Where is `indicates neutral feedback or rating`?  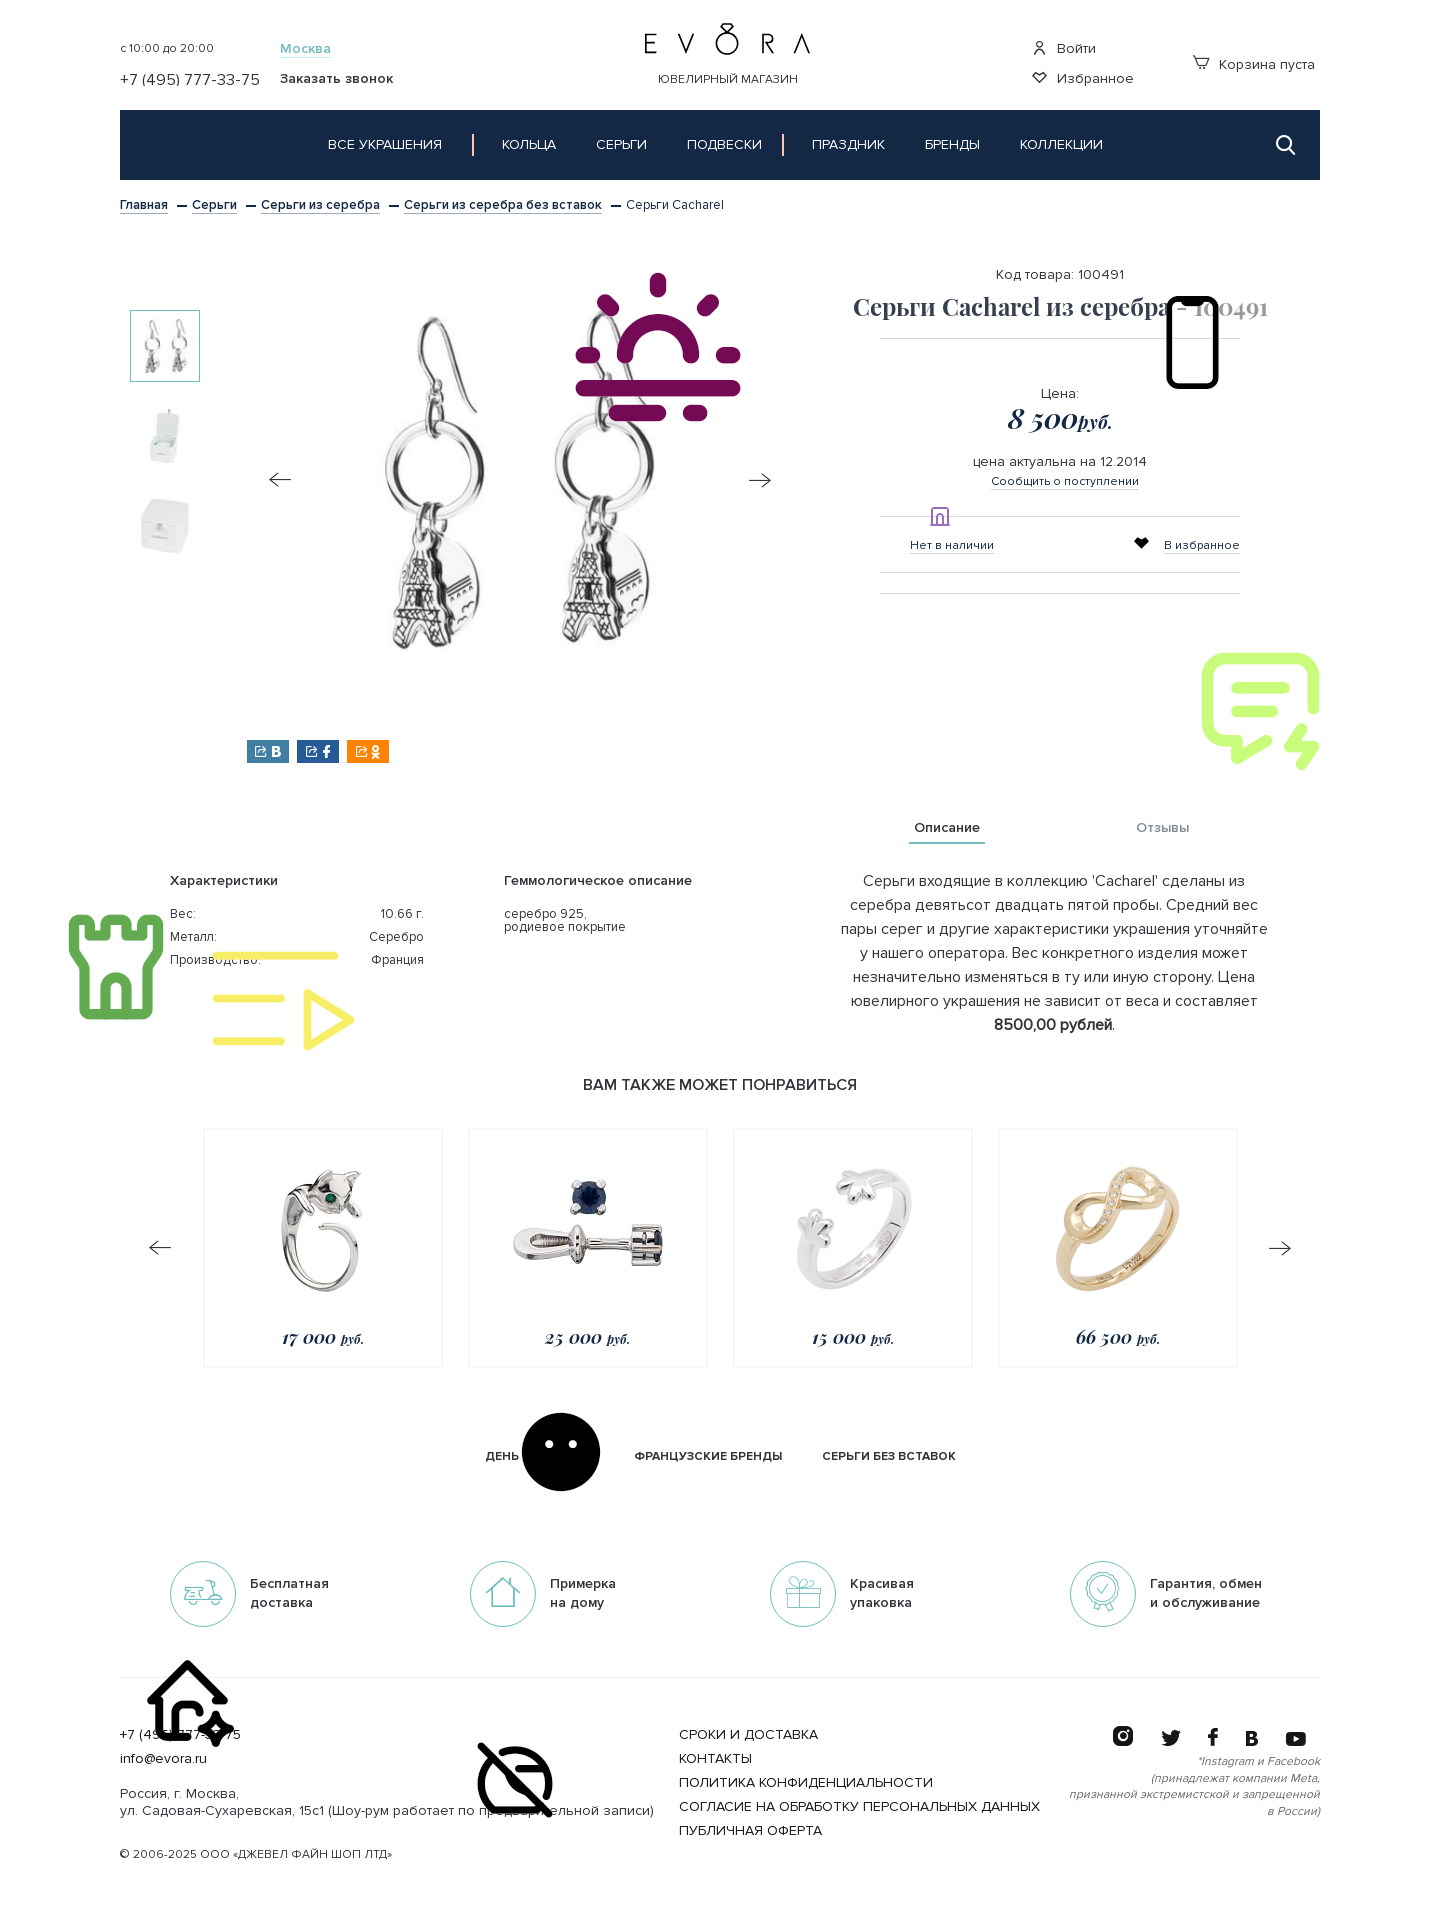
indicates neutral feedback or rating is located at coordinates (561, 1452).